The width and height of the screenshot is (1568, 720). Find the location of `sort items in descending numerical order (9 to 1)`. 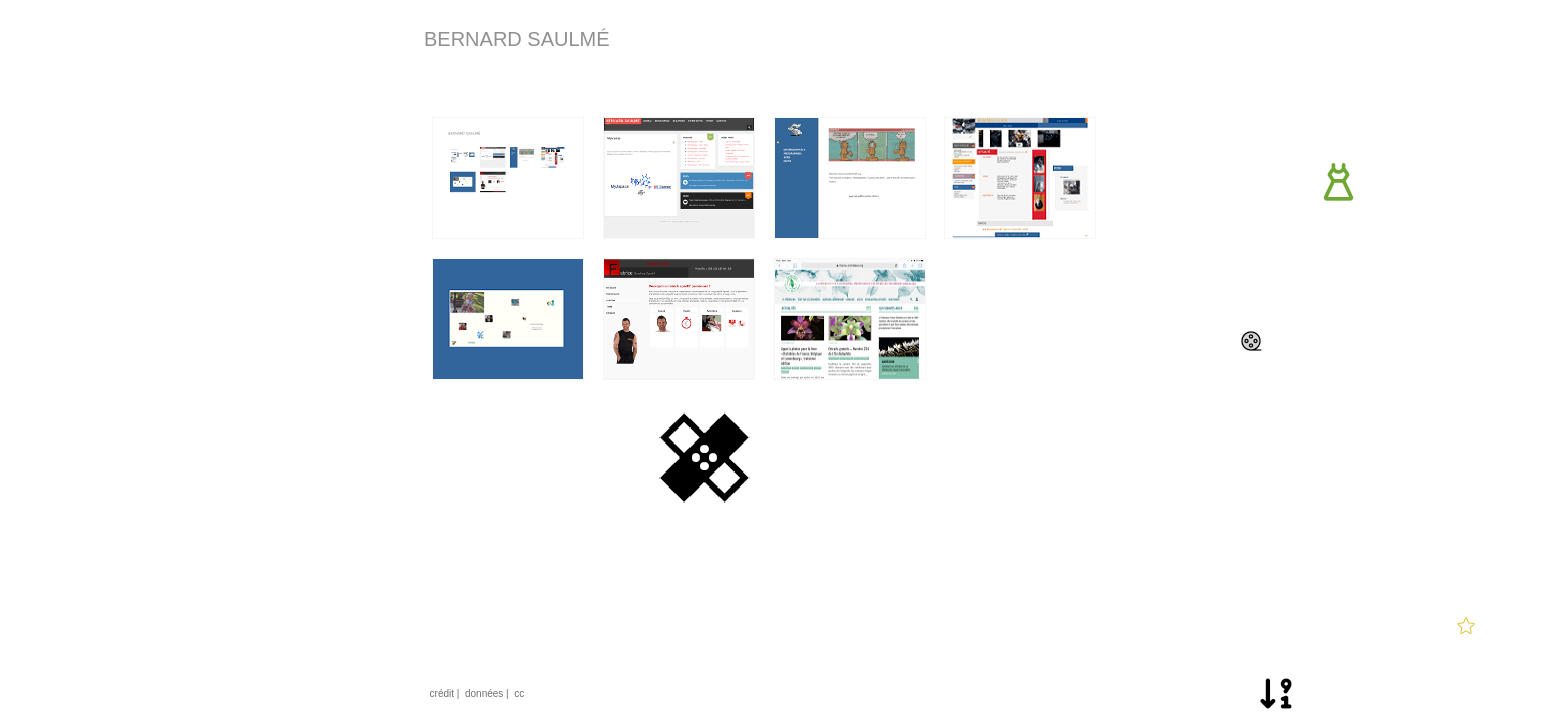

sort items in descending numerical order (9 to 1) is located at coordinates (1276, 693).